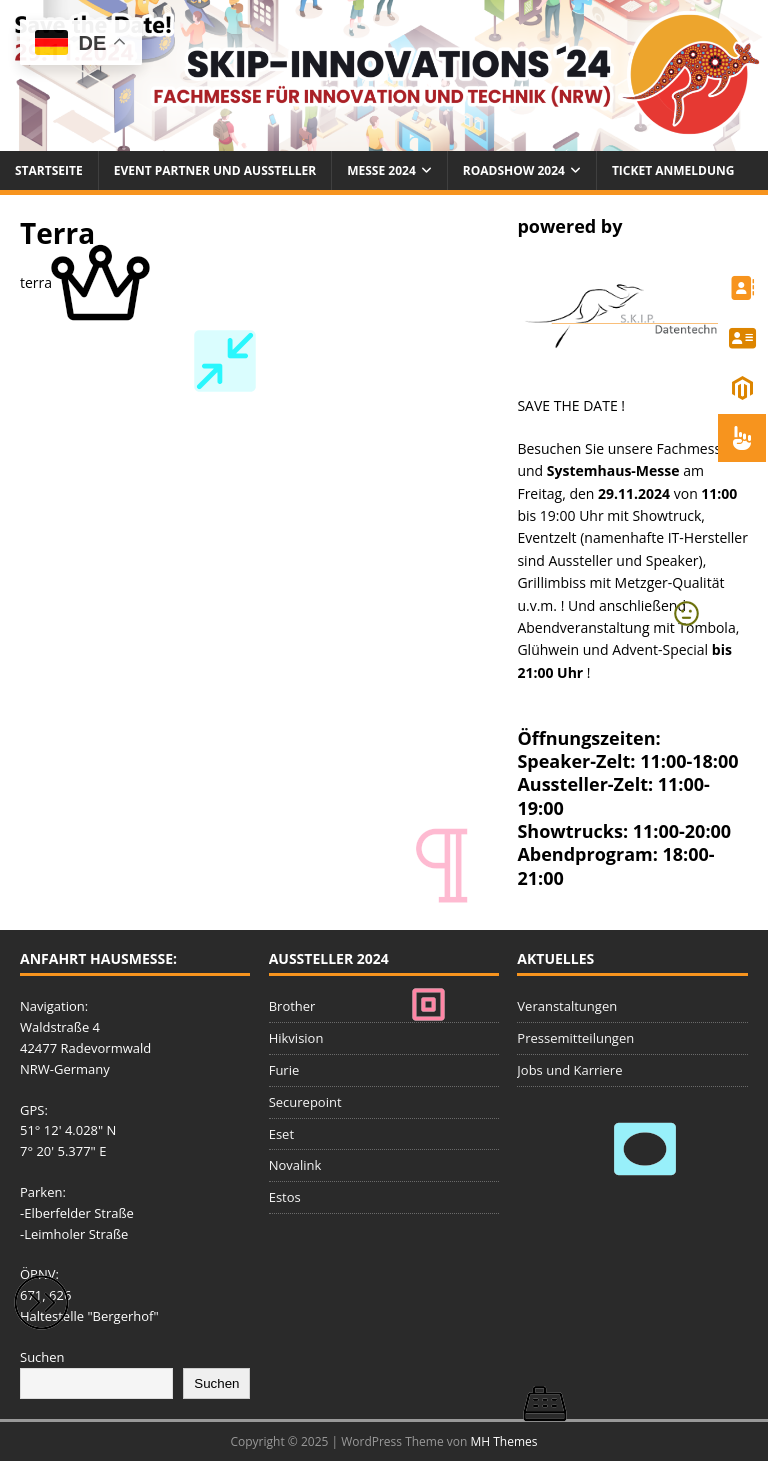 This screenshot has width=768, height=1461. Describe the element at coordinates (686, 613) in the screenshot. I see `indicate neutral or average rating` at that location.